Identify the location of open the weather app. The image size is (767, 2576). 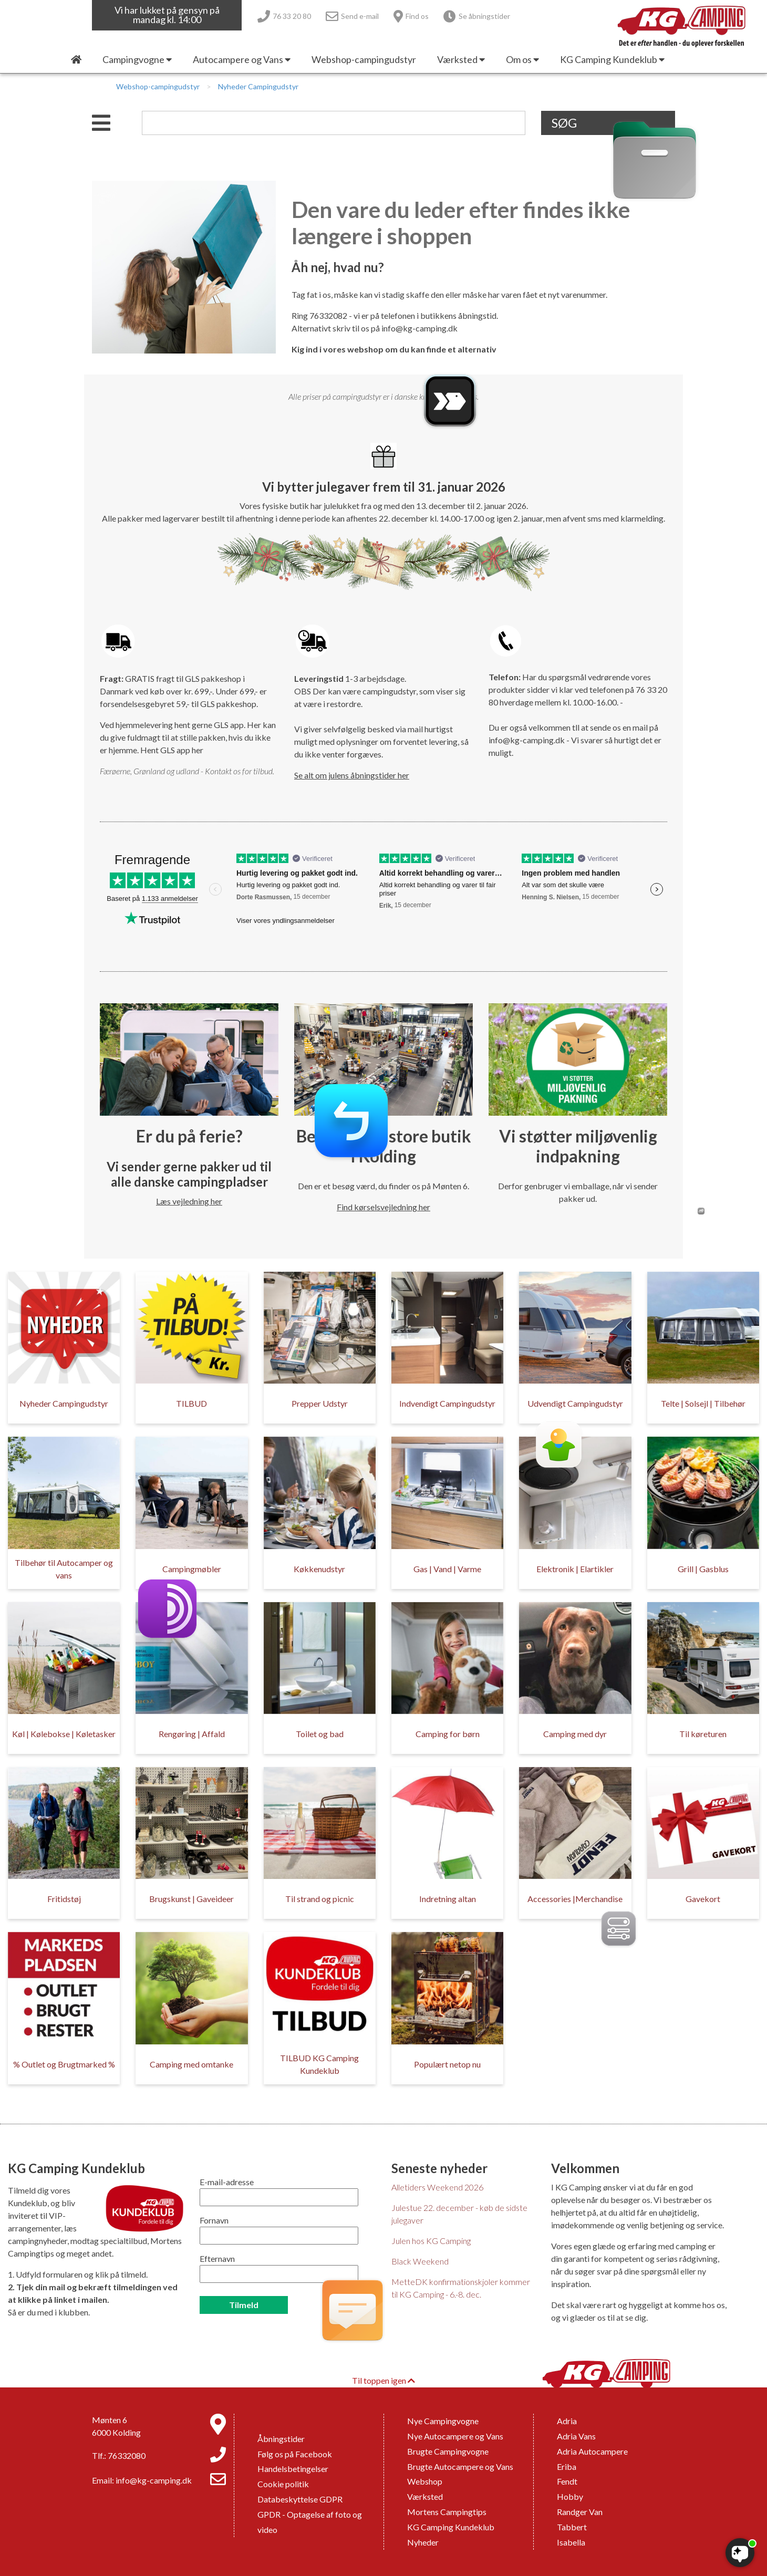
(701, 1211).